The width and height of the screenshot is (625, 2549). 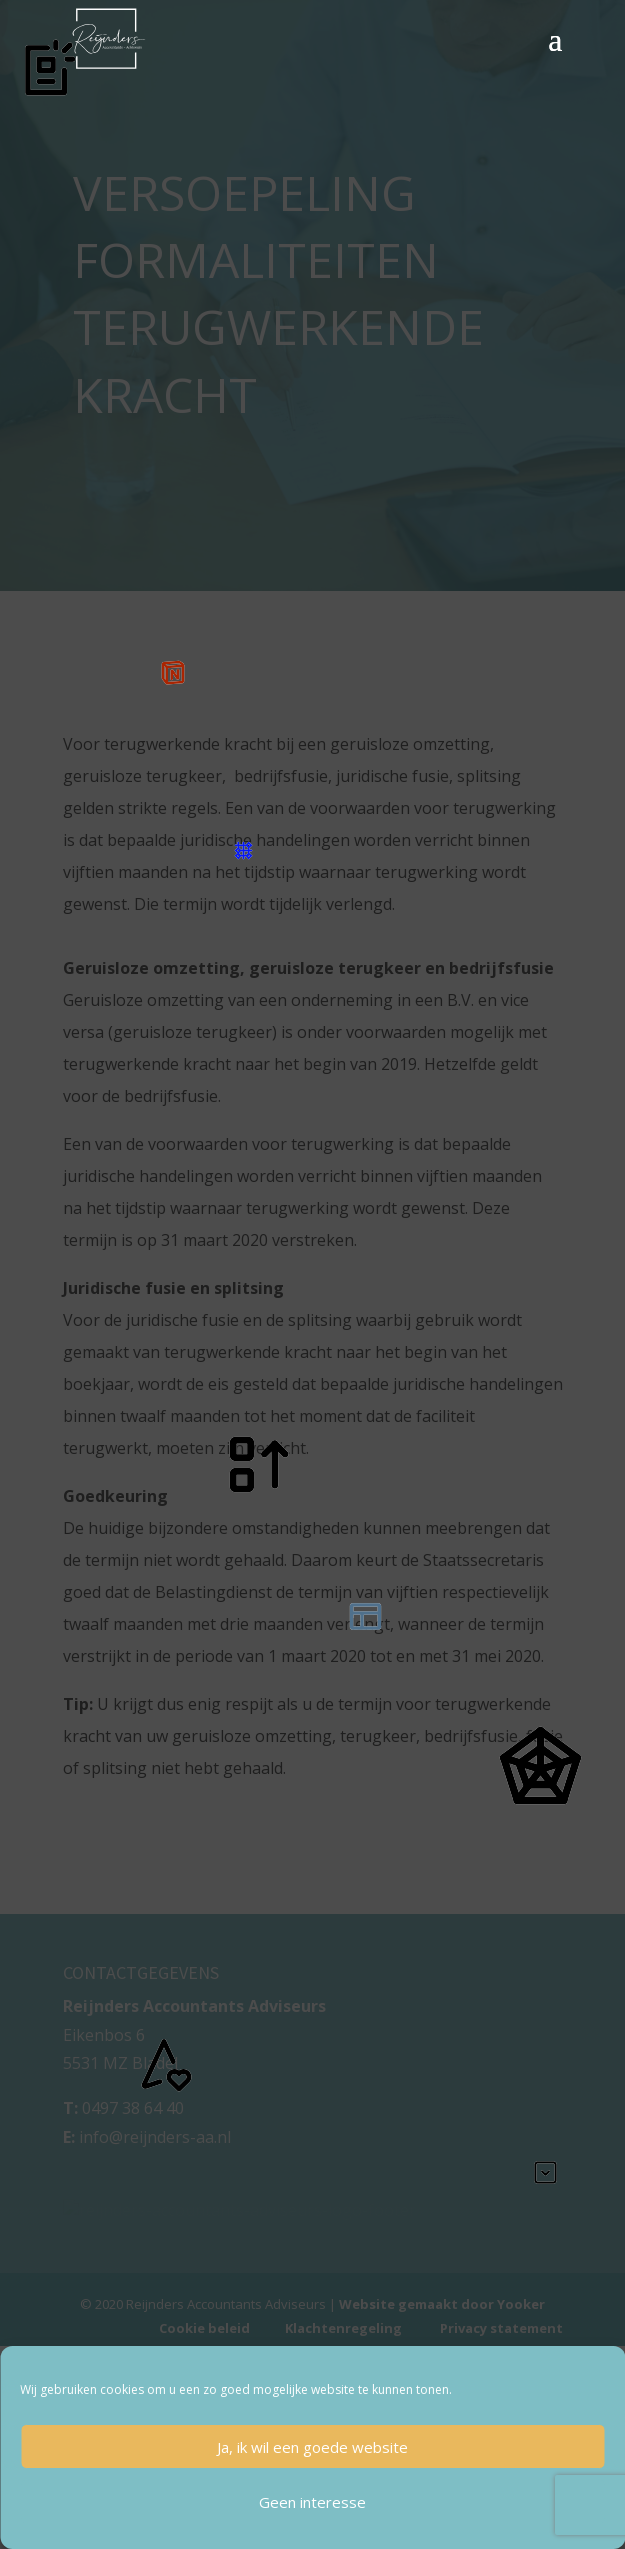 What do you see at coordinates (173, 672) in the screenshot?
I see `open Notion app` at bounding box center [173, 672].